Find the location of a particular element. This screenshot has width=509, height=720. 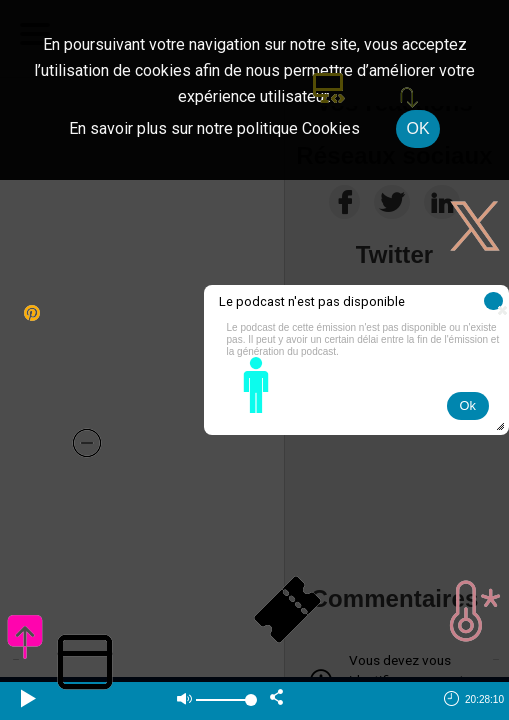

toggle top panel visibility is located at coordinates (85, 662).